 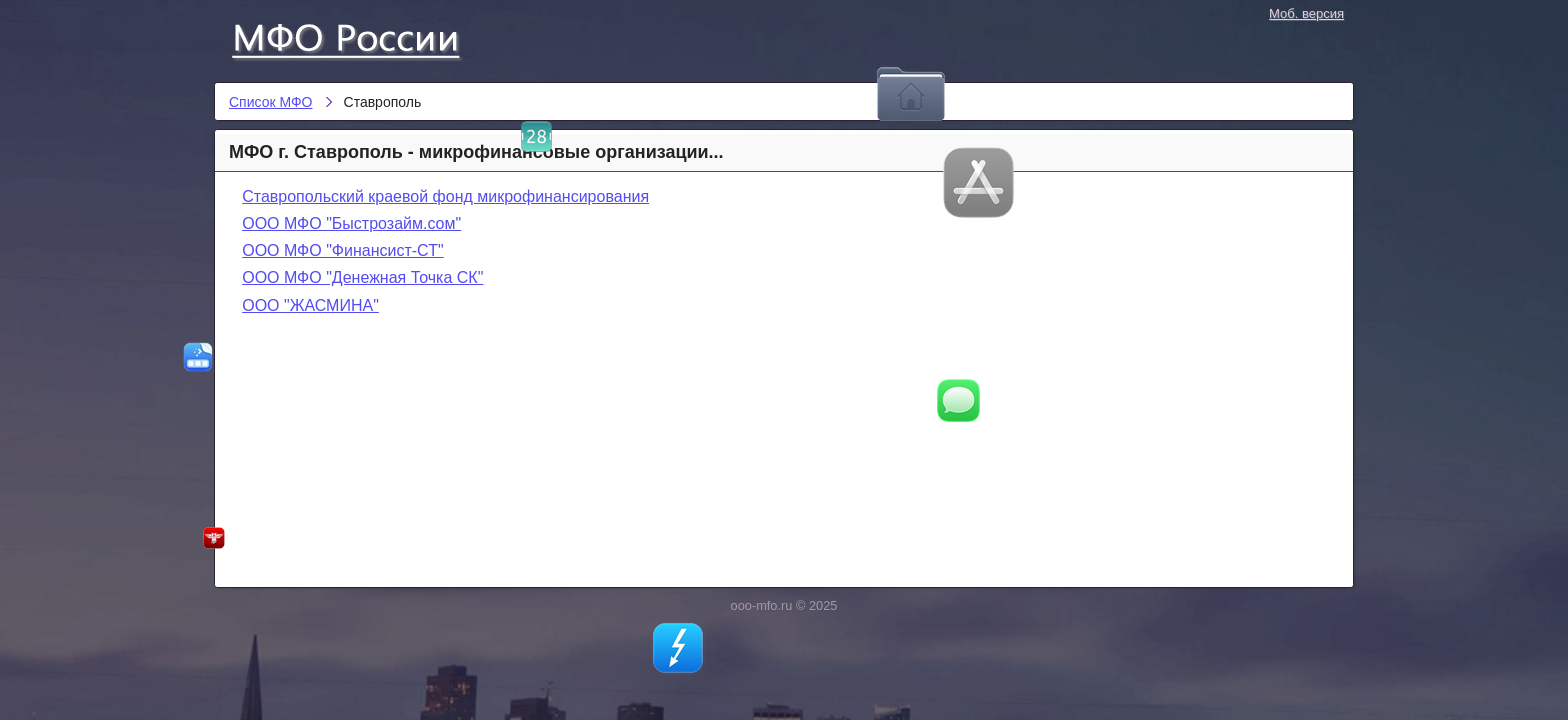 What do you see at coordinates (958, 400) in the screenshot?
I see `open polari IRC chat application` at bounding box center [958, 400].